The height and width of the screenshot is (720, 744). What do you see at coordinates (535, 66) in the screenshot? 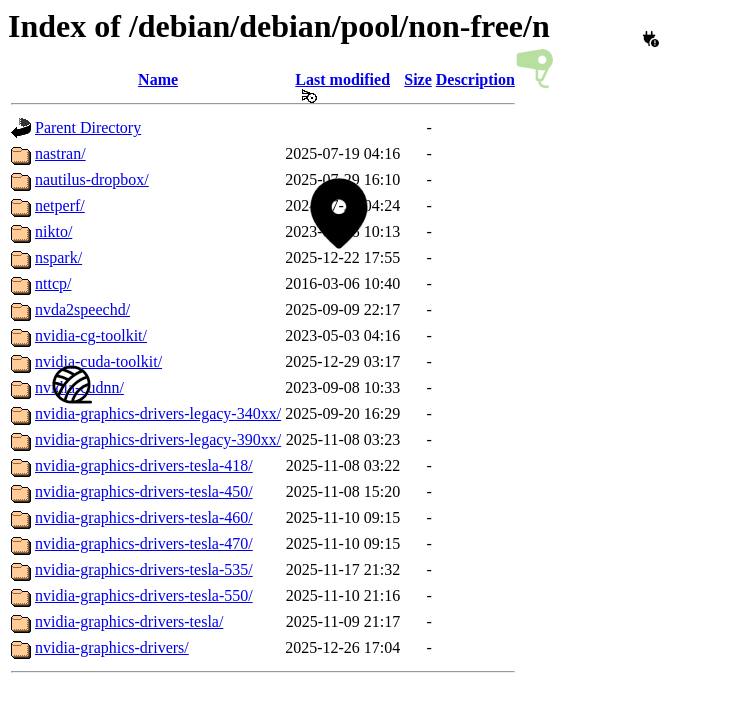
I see `access hair styling or beauty tools` at bounding box center [535, 66].